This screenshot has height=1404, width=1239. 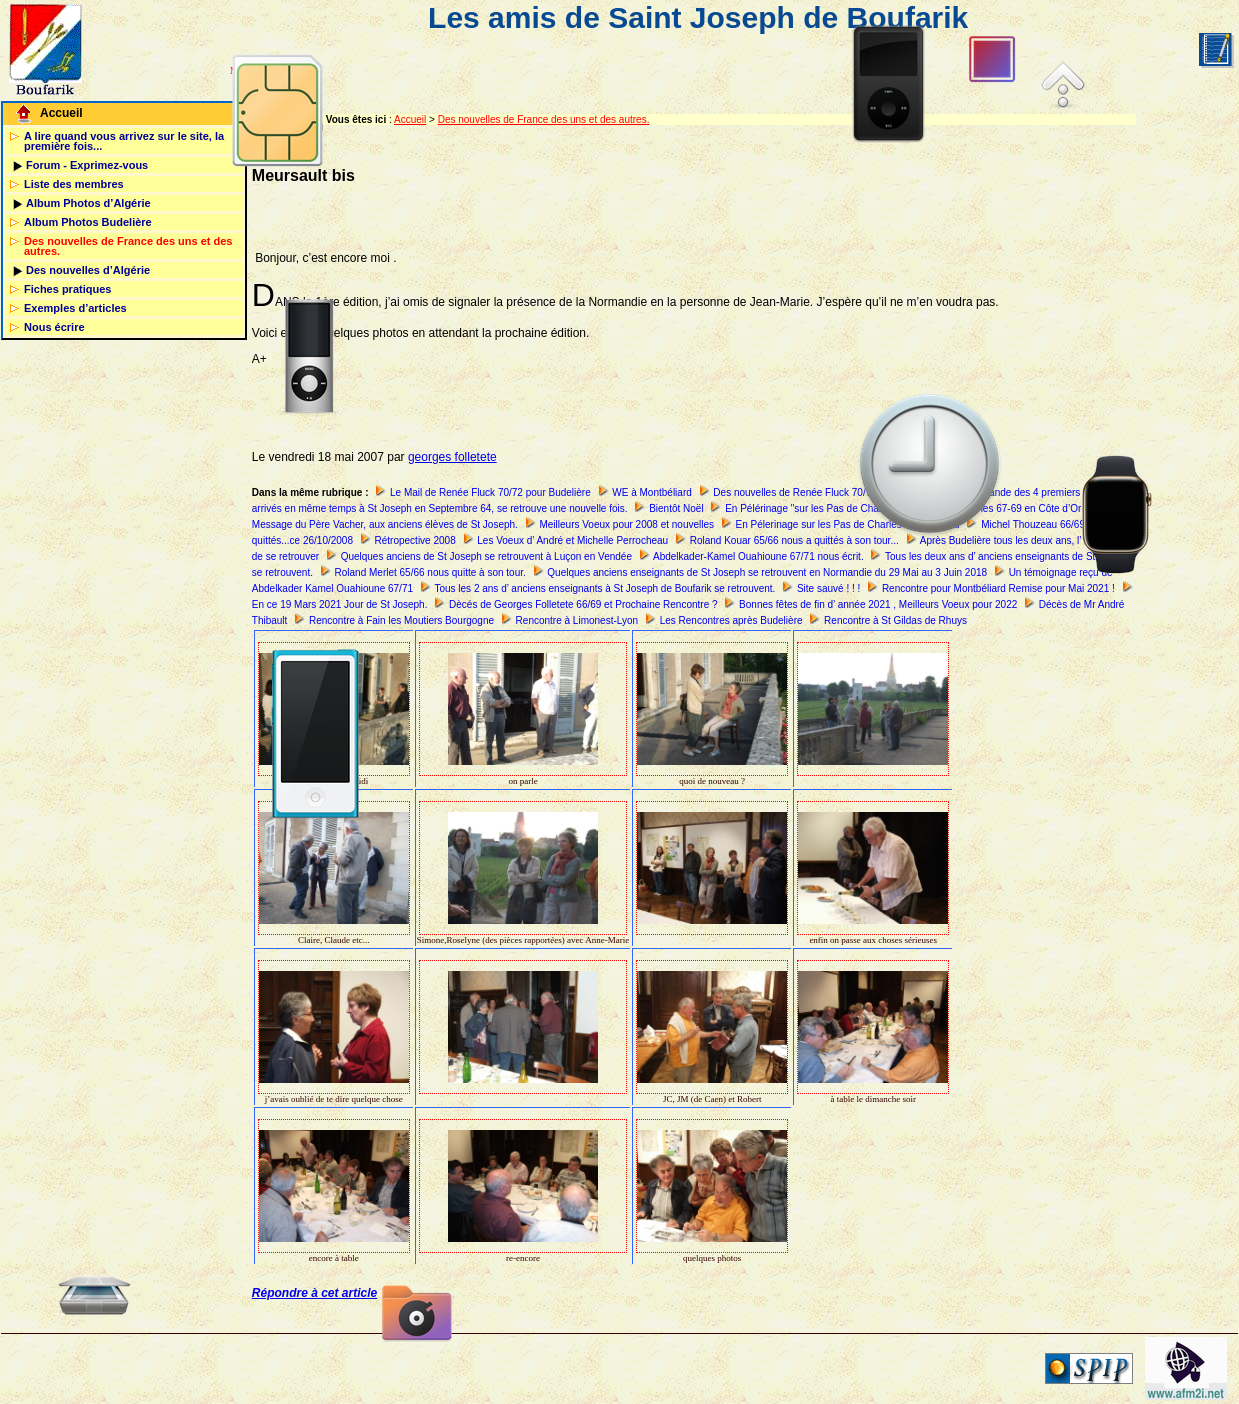 I want to click on open your music folder, so click(x=416, y=1314).